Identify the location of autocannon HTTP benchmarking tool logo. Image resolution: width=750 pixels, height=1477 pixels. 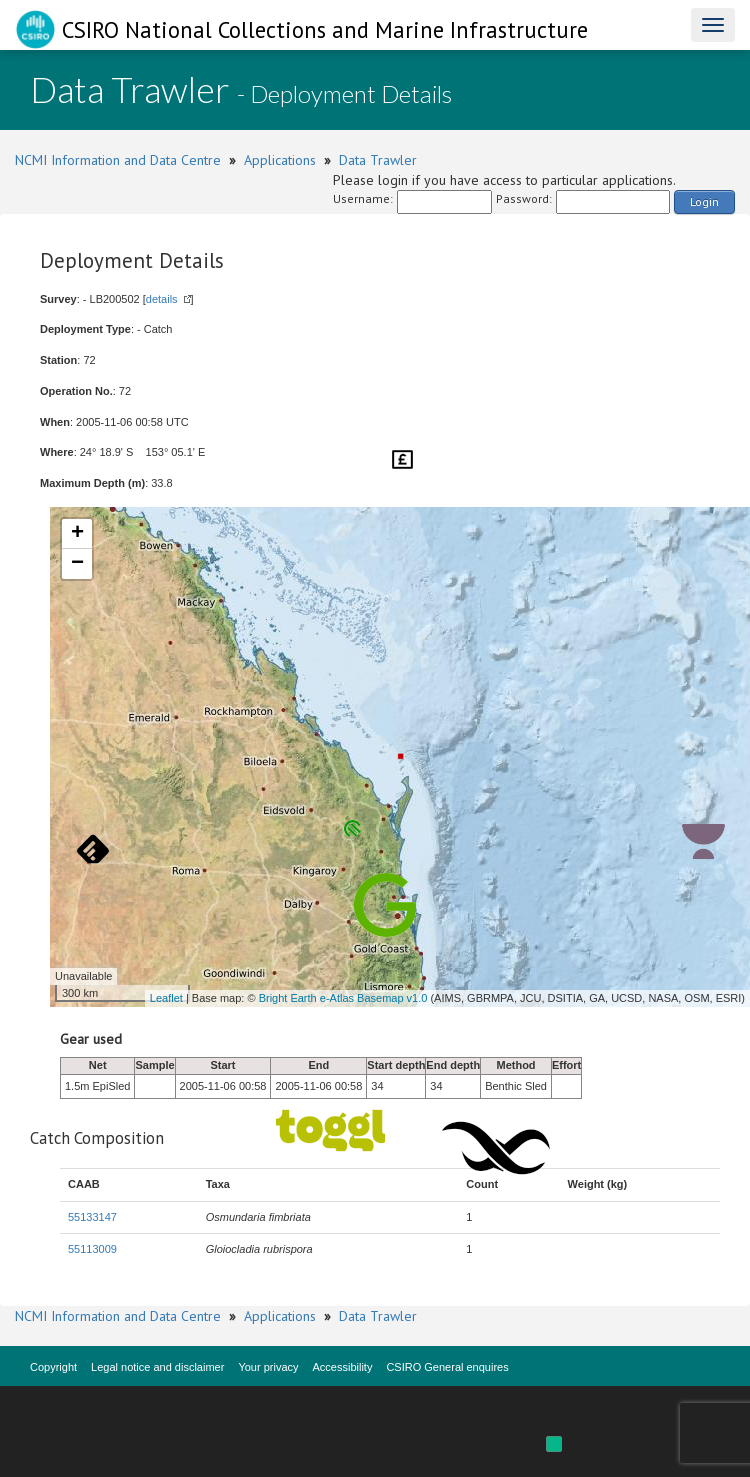
(352, 828).